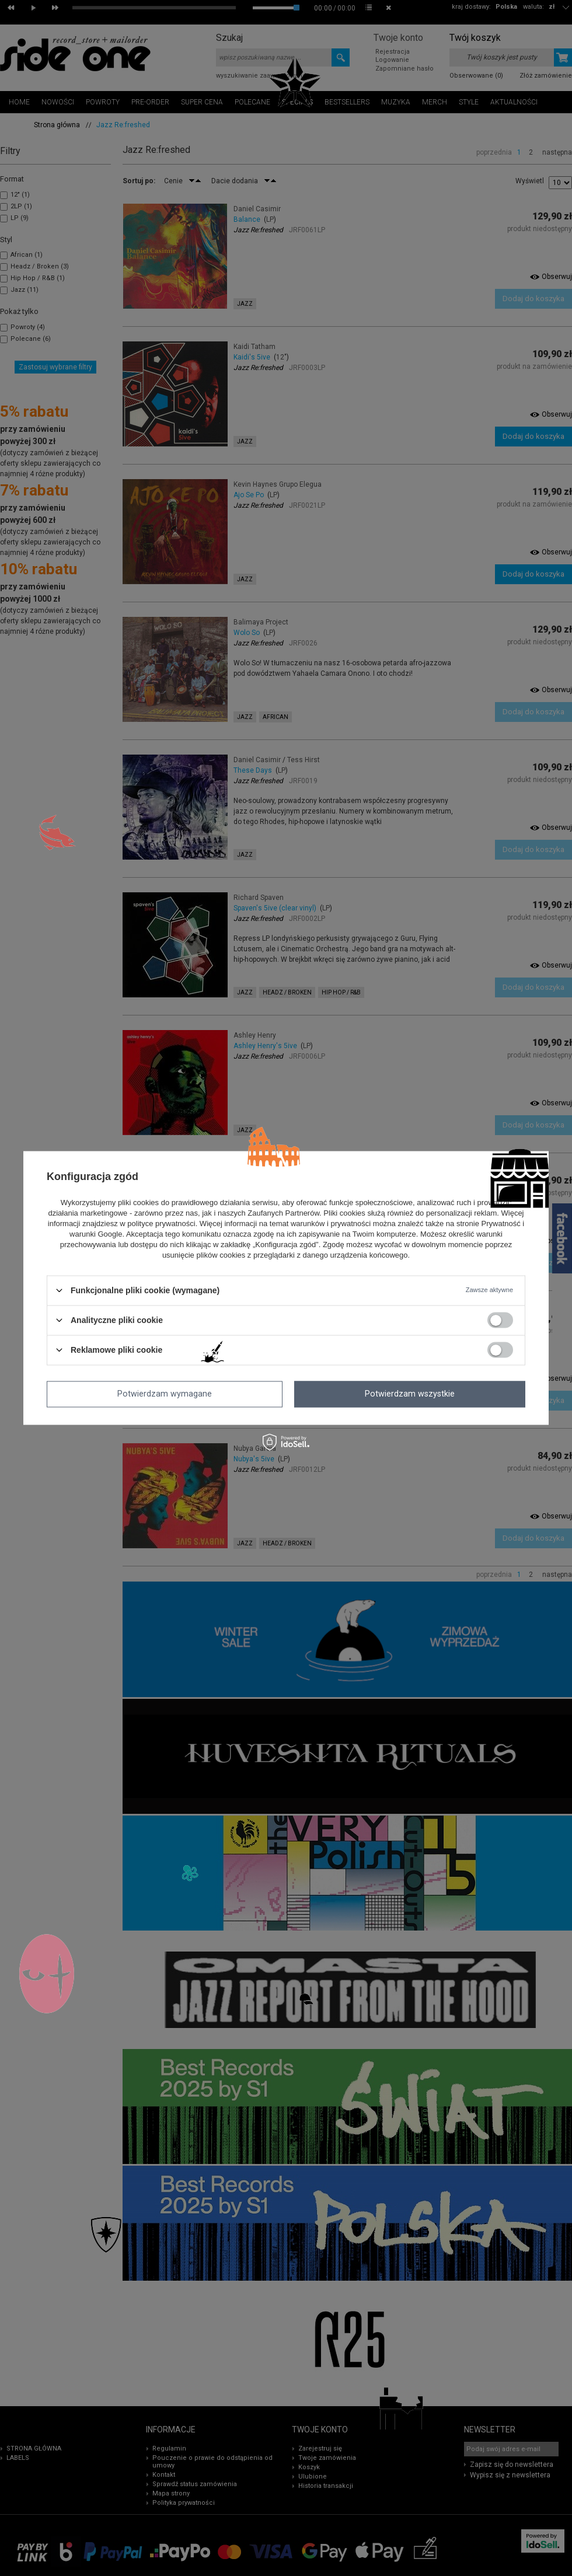  What do you see at coordinates (190, 1873) in the screenshot?
I see `indicates an aquatic or ocean-themed game element` at bounding box center [190, 1873].